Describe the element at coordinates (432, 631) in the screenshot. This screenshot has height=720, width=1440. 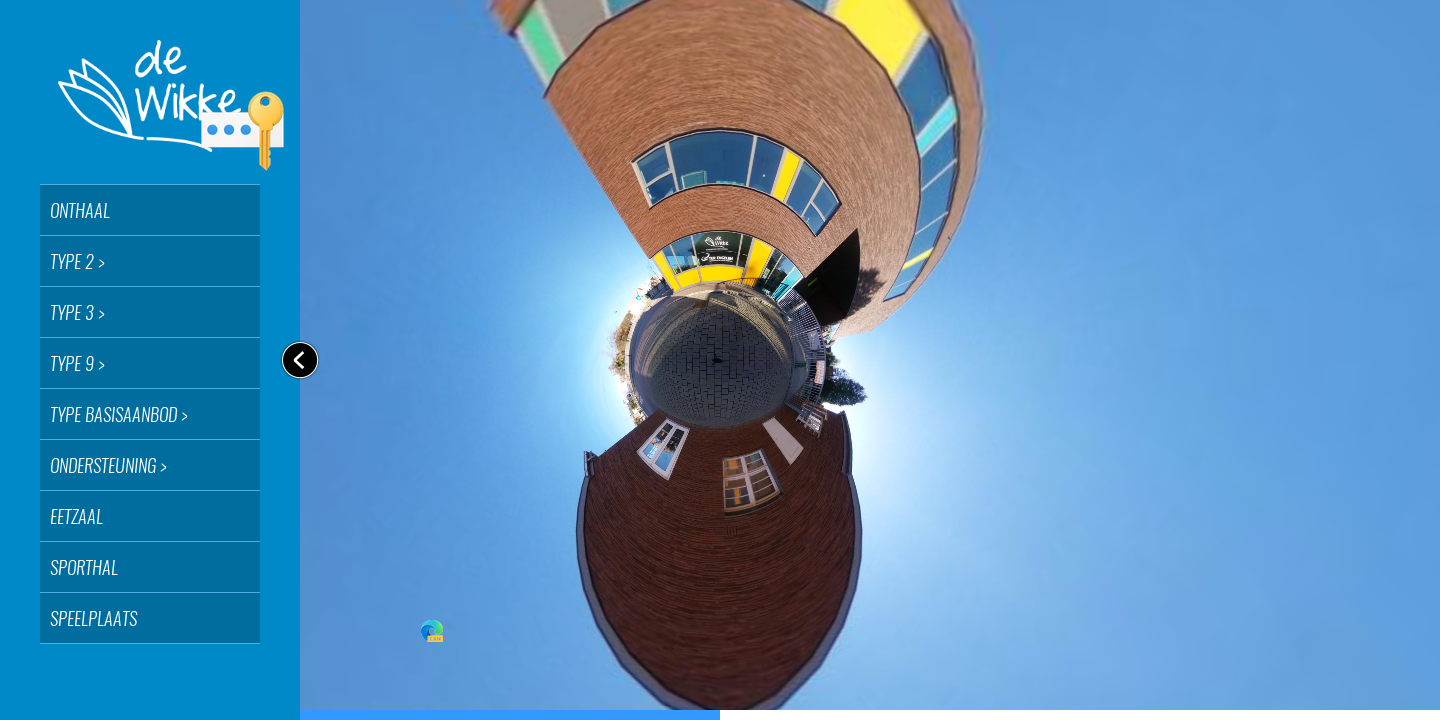
I see `open microsoft edge canary browser` at that location.